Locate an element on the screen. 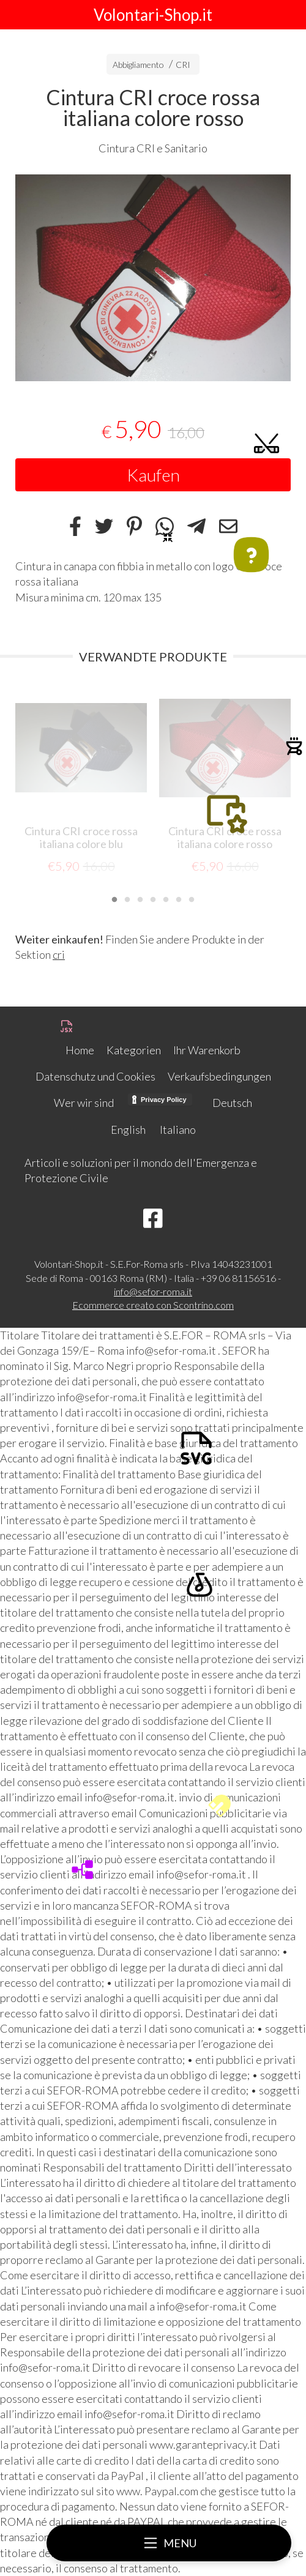  jsx file type indicator is located at coordinates (67, 1027).